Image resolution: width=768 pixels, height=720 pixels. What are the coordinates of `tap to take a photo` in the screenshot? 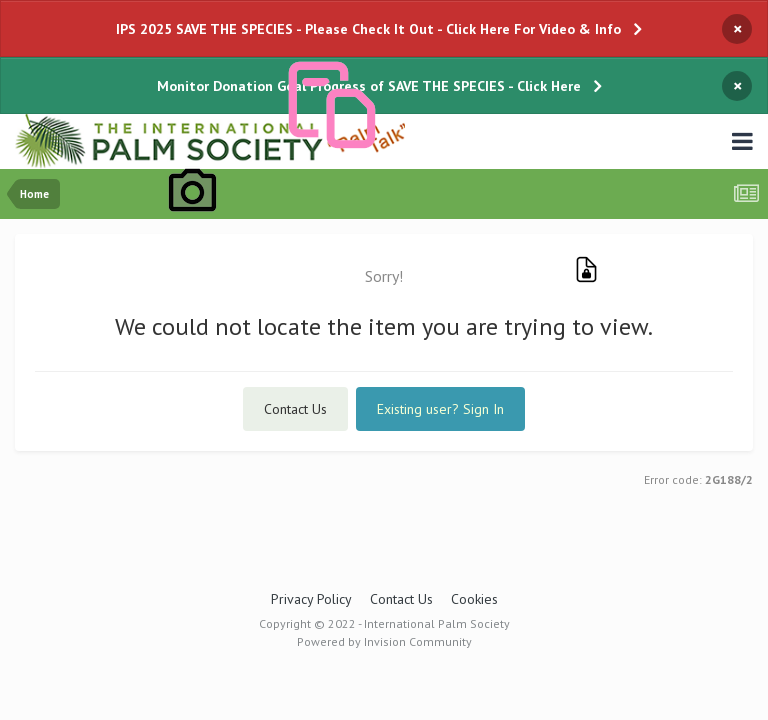 It's located at (192, 192).